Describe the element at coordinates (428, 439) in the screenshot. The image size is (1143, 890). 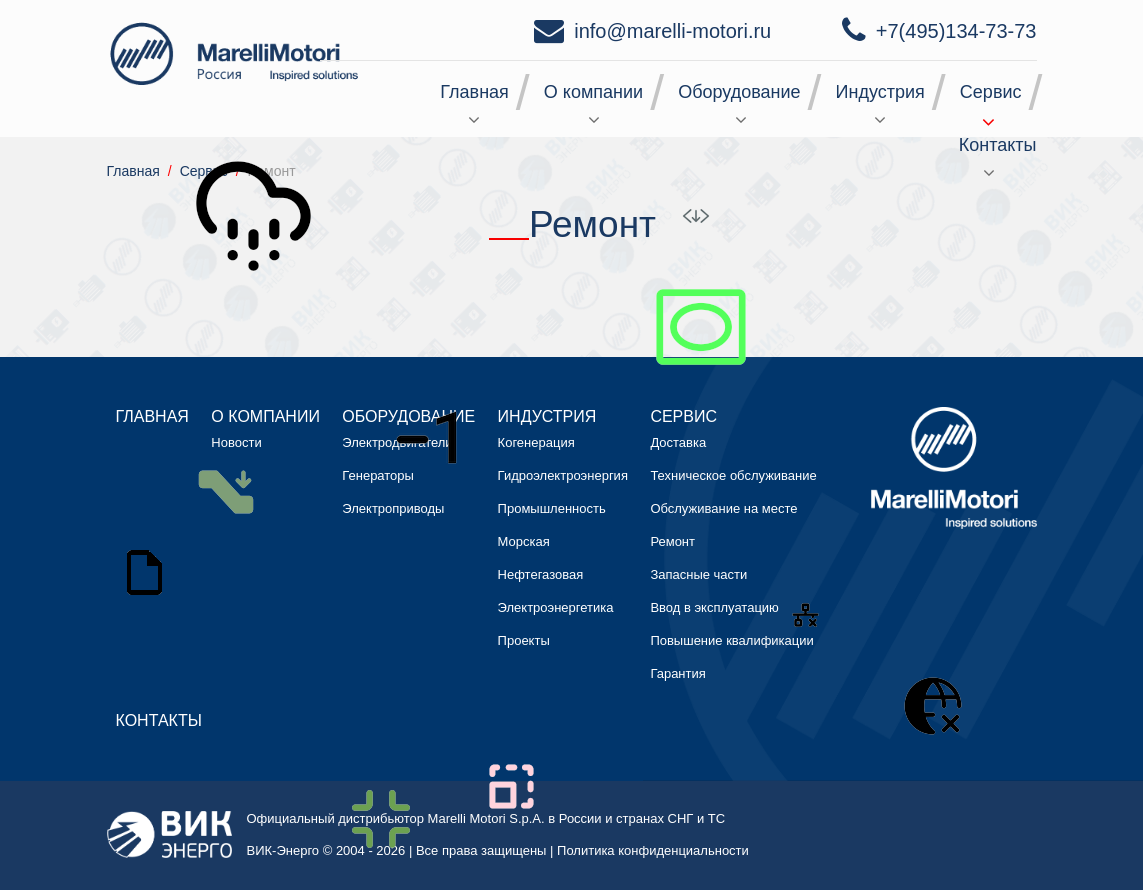
I see `decrease exposure by one stop` at that location.